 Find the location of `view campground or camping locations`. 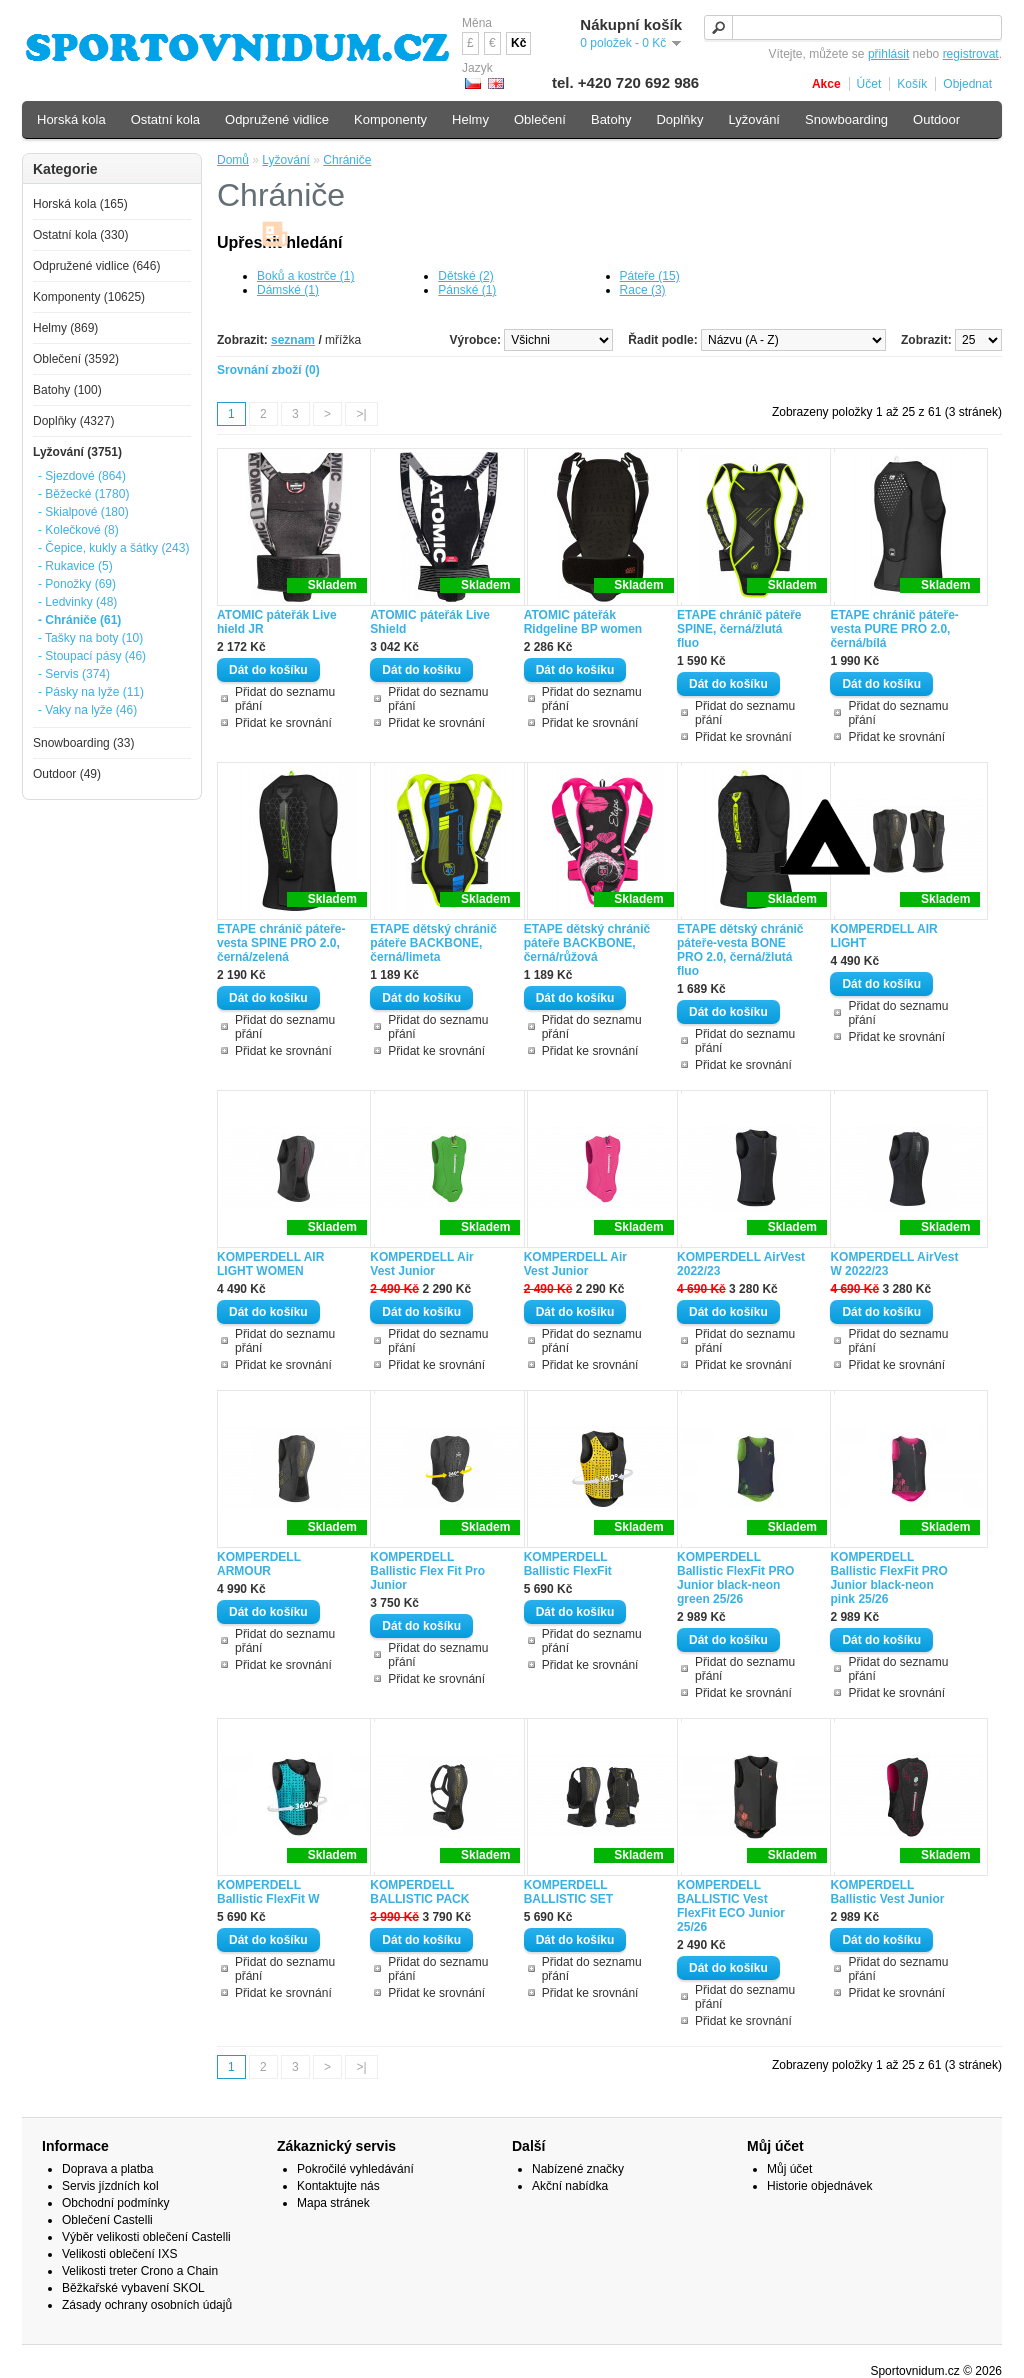

view campground or camping locations is located at coordinates (825, 838).